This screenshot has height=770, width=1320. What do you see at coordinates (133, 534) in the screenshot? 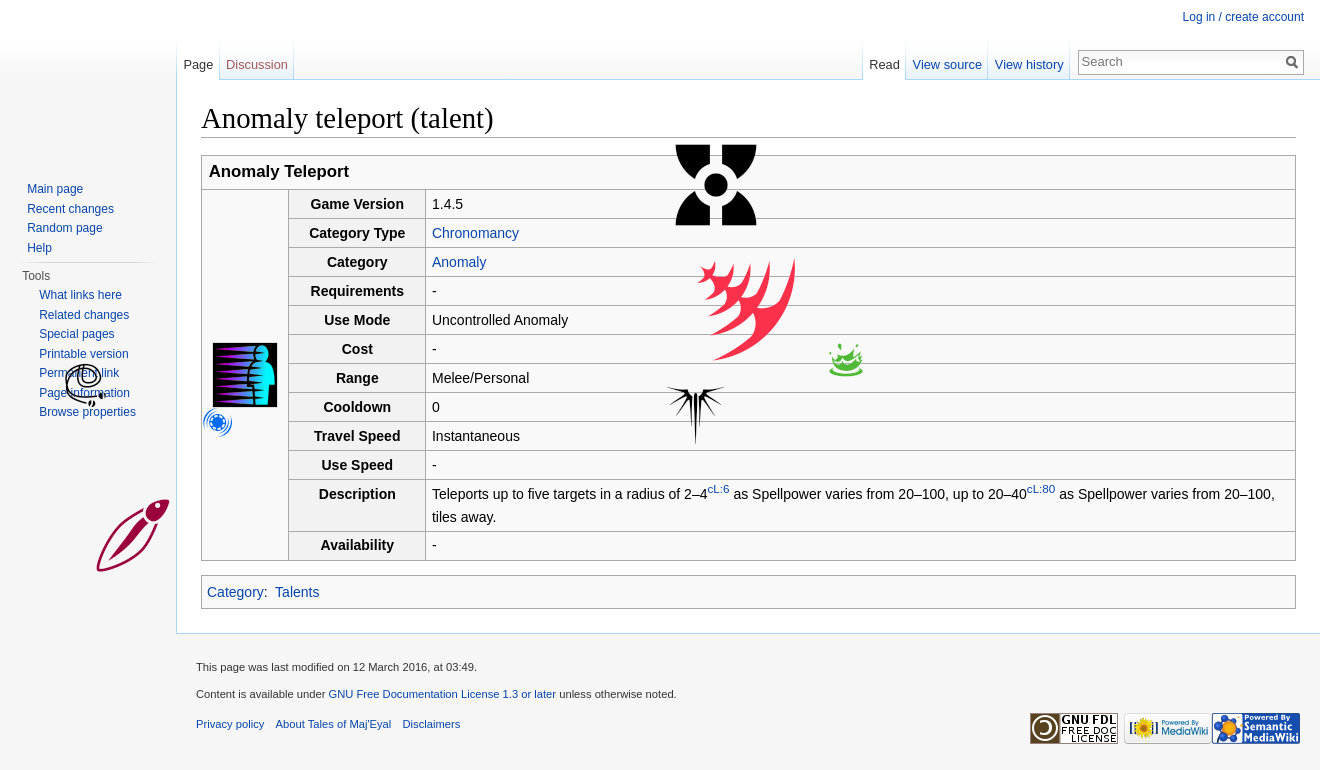
I see `indicates early stage or growth phase in a game` at bounding box center [133, 534].